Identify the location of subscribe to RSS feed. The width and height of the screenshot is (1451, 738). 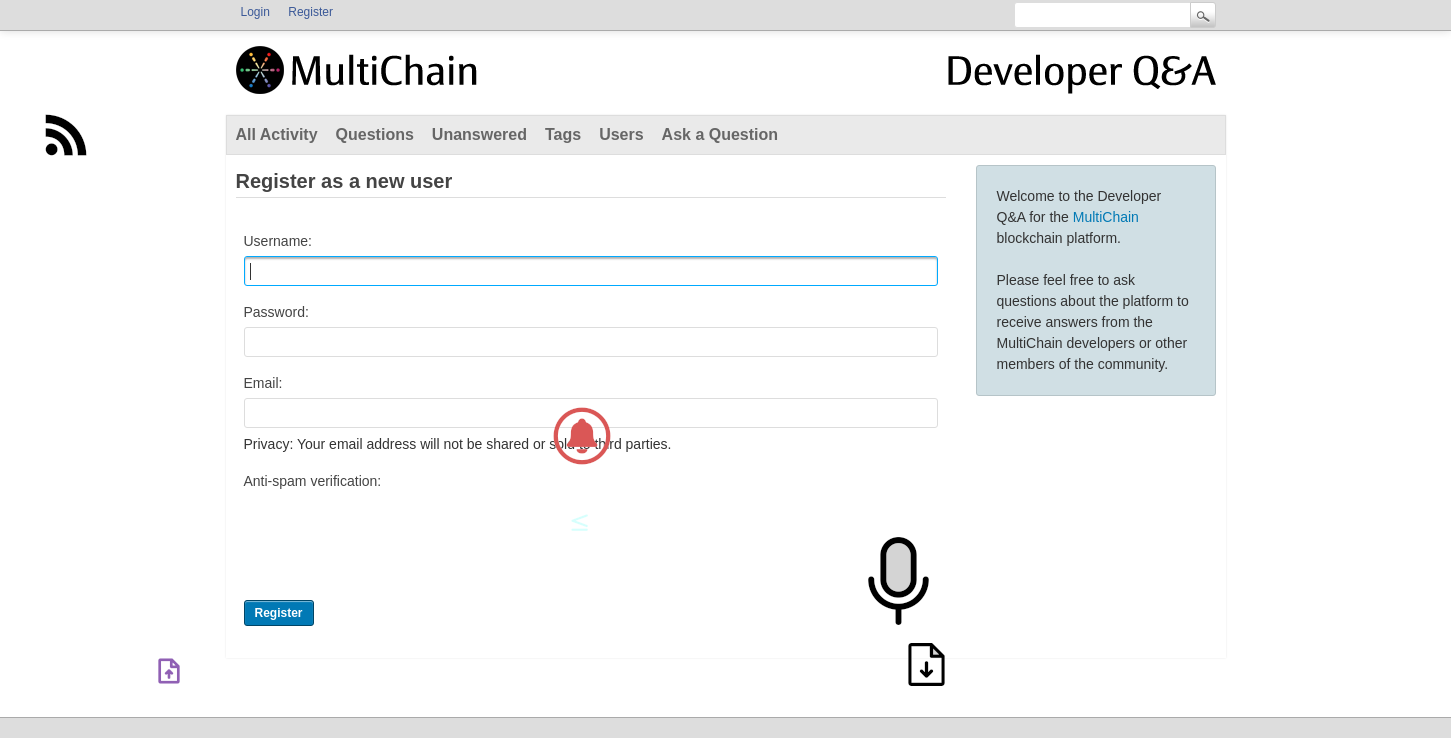
(66, 135).